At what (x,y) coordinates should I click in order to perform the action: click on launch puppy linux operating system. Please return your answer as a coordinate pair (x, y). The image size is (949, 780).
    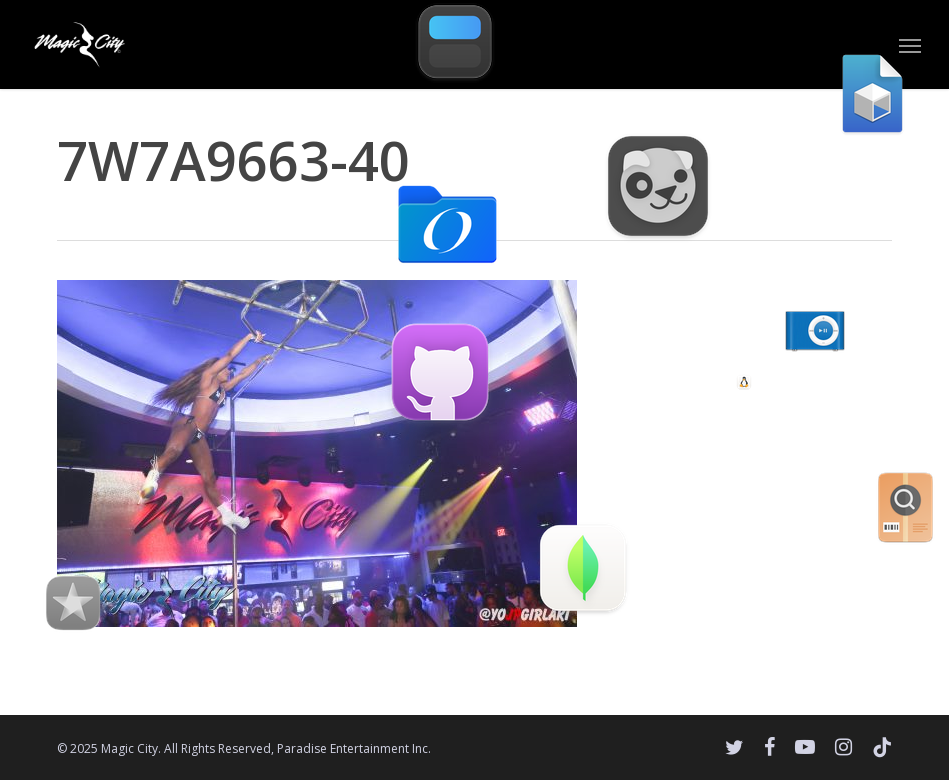
    Looking at the image, I should click on (658, 186).